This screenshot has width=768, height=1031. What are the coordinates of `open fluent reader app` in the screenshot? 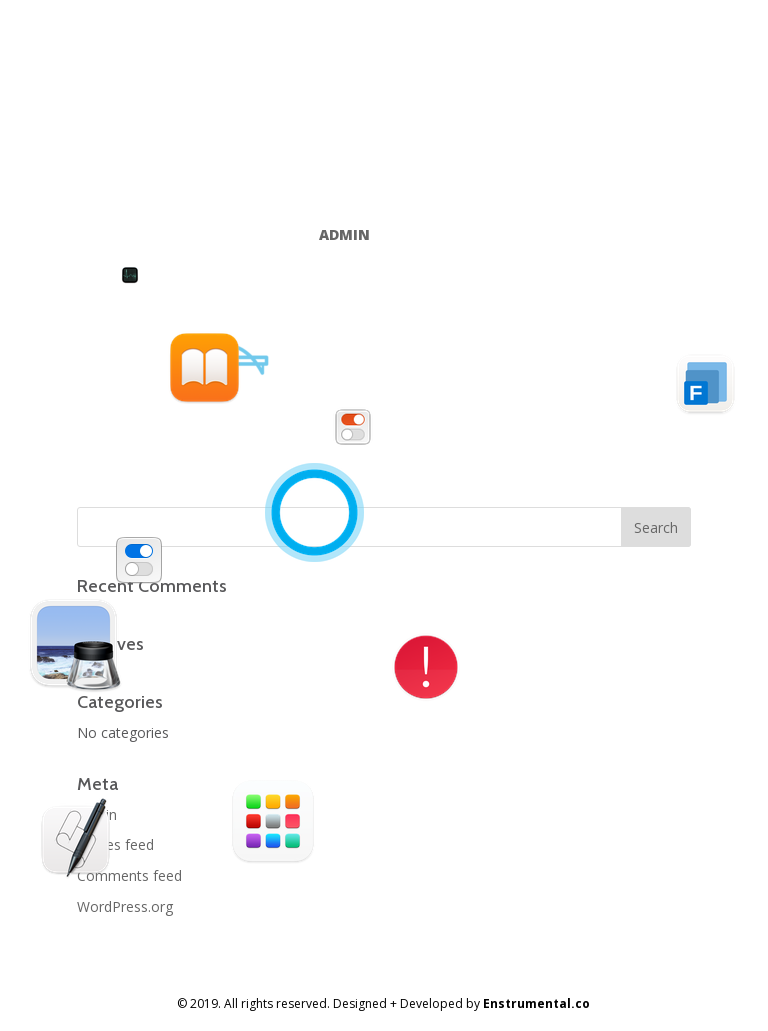 It's located at (705, 383).